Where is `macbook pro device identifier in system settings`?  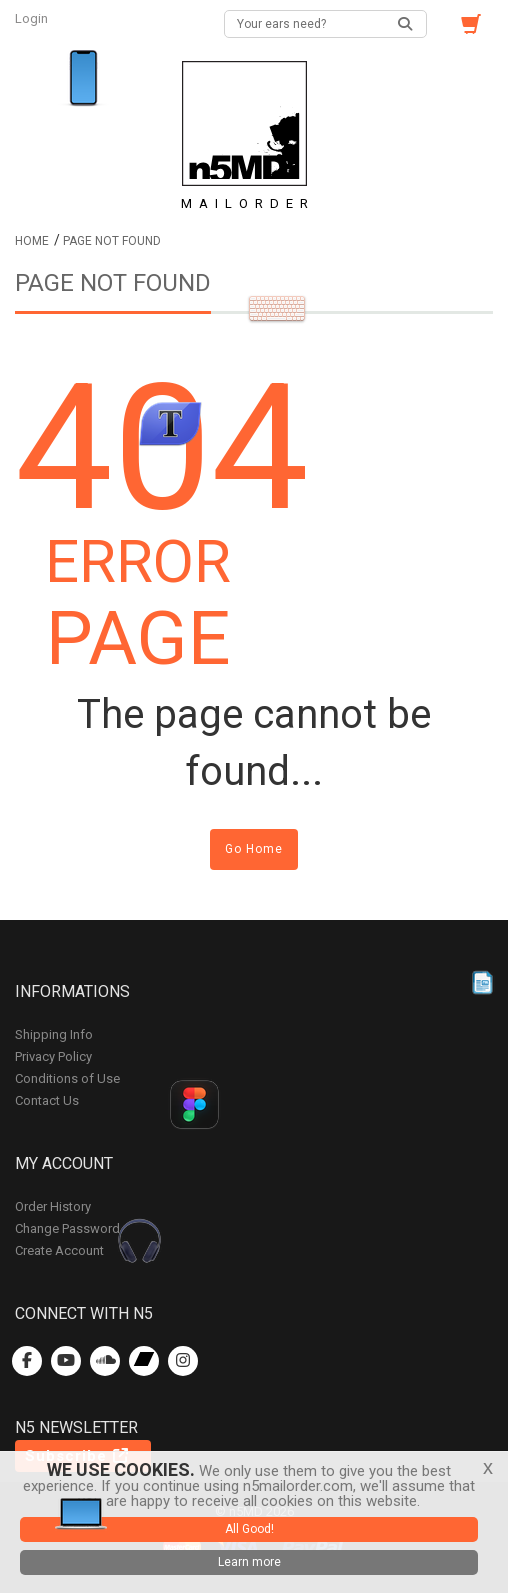
macbook pro device identifier in system settings is located at coordinates (81, 1512).